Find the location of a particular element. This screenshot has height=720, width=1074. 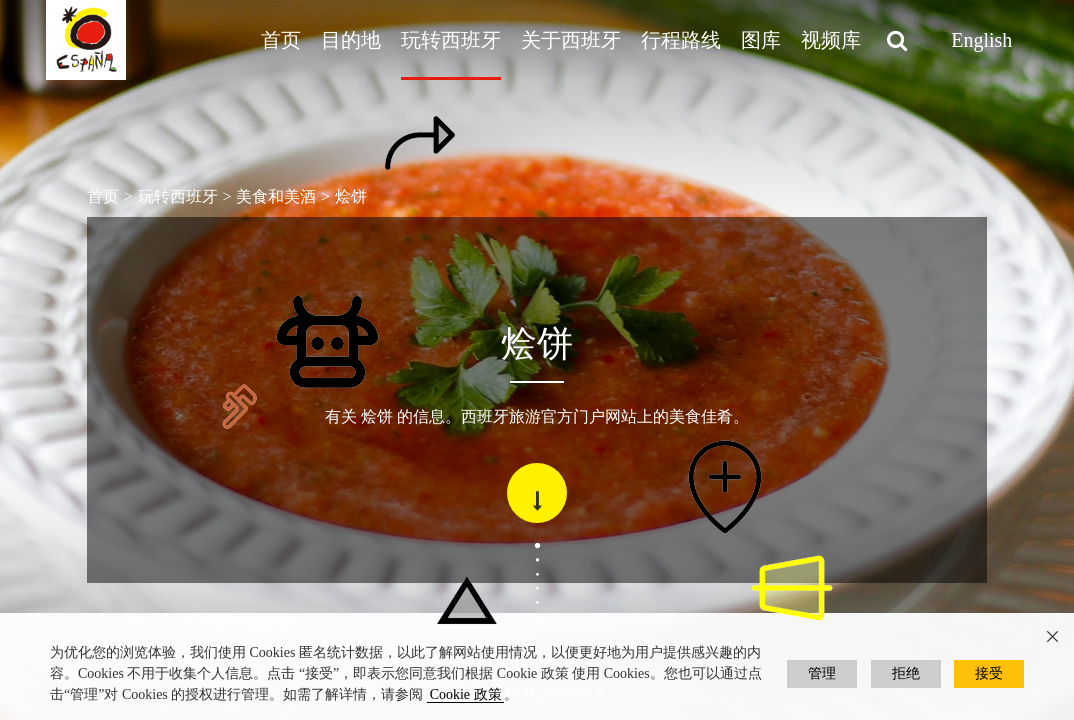

access farm or agriculture features is located at coordinates (327, 343).